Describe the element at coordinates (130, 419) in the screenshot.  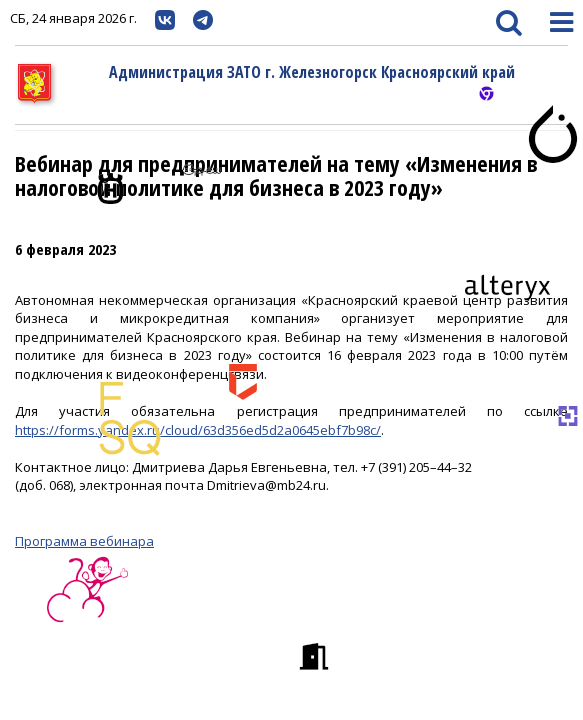
I see `open foursquare app` at that location.